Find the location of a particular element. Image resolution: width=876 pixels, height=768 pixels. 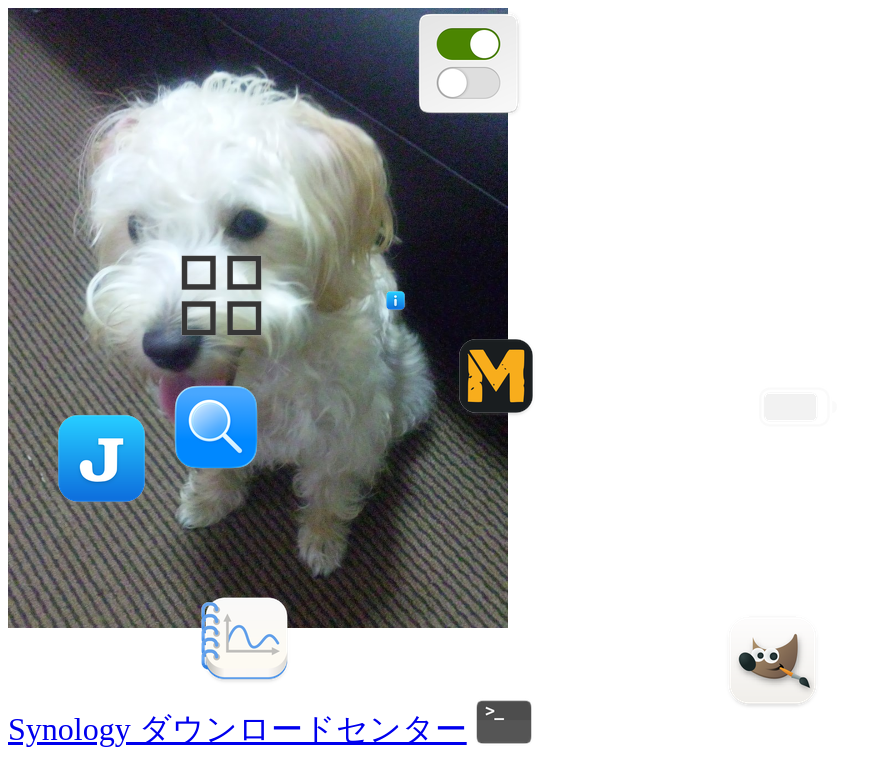

open the terminal application is located at coordinates (504, 722).